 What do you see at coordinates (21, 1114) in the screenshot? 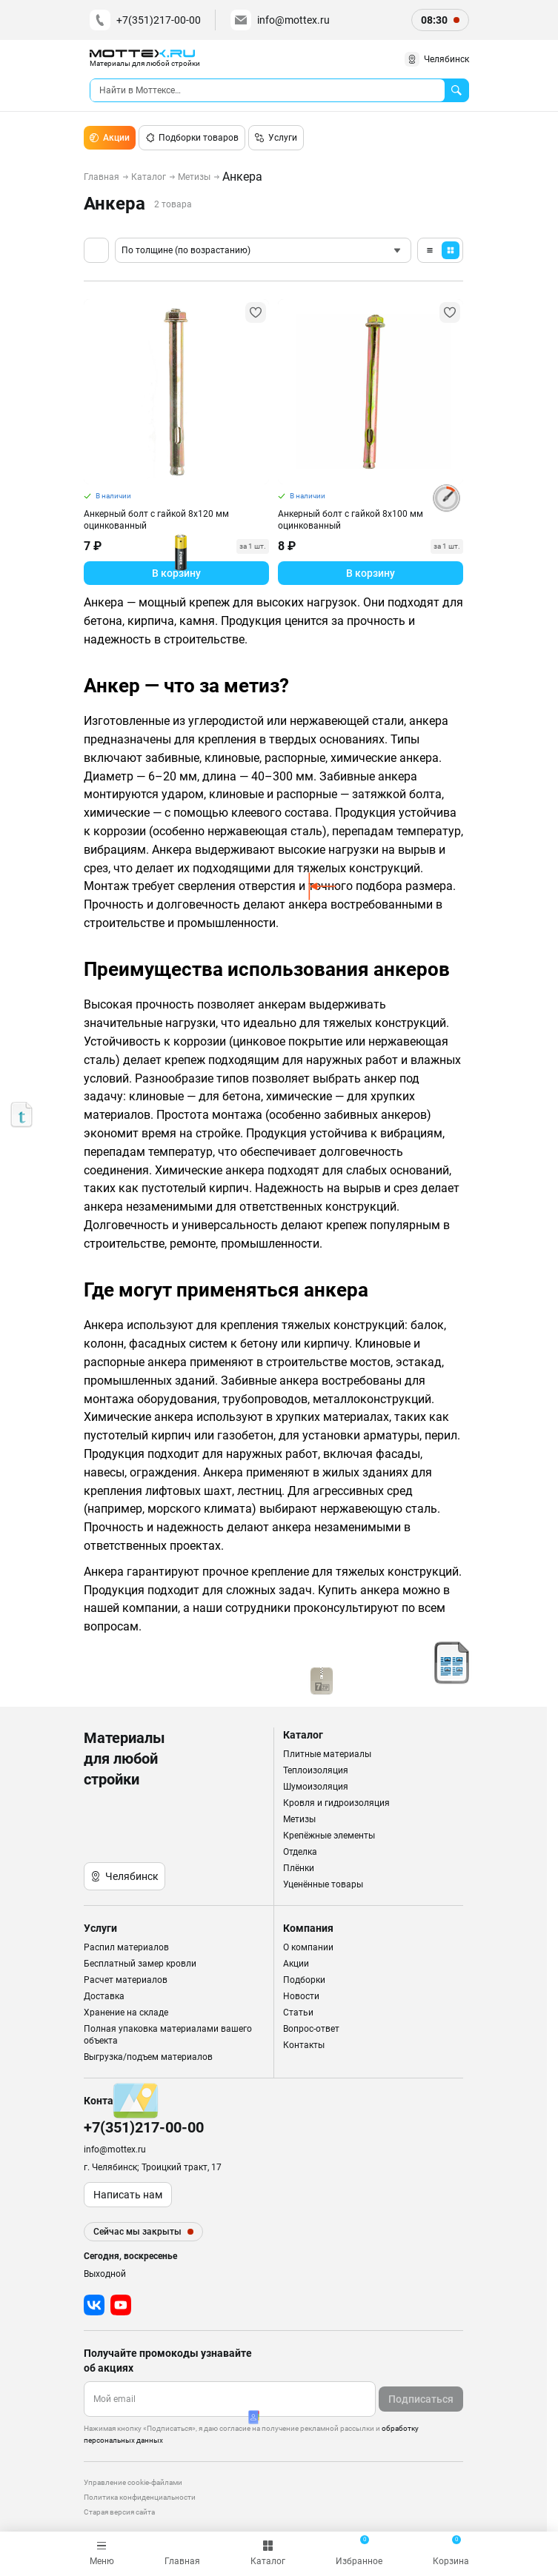
I see `a typst document file` at bounding box center [21, 1114].